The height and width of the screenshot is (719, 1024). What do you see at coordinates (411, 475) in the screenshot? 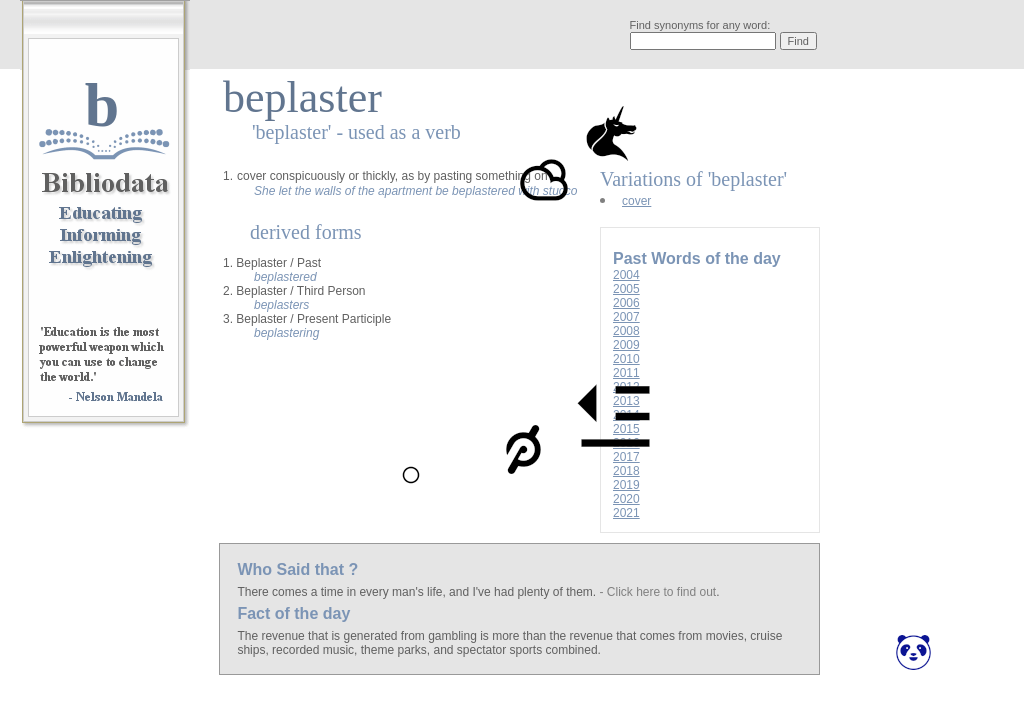
I see `unselected radio button or checkbox option` at bounding box center [411, 475].